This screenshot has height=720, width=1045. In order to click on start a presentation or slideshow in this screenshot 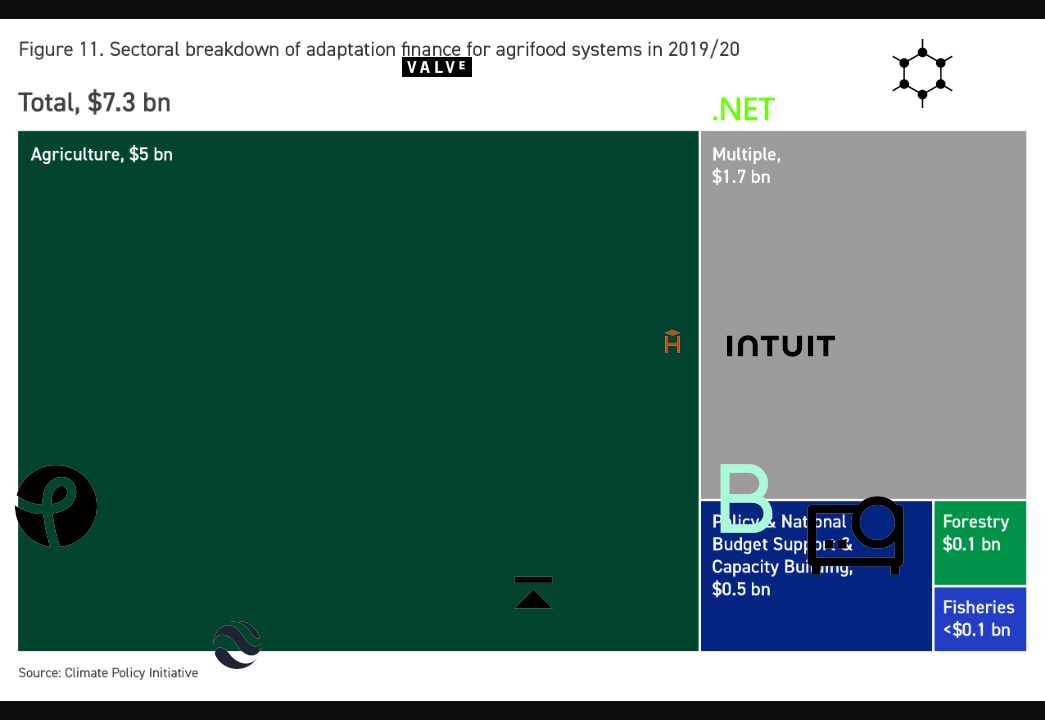, I will do `click(855, 535)`.